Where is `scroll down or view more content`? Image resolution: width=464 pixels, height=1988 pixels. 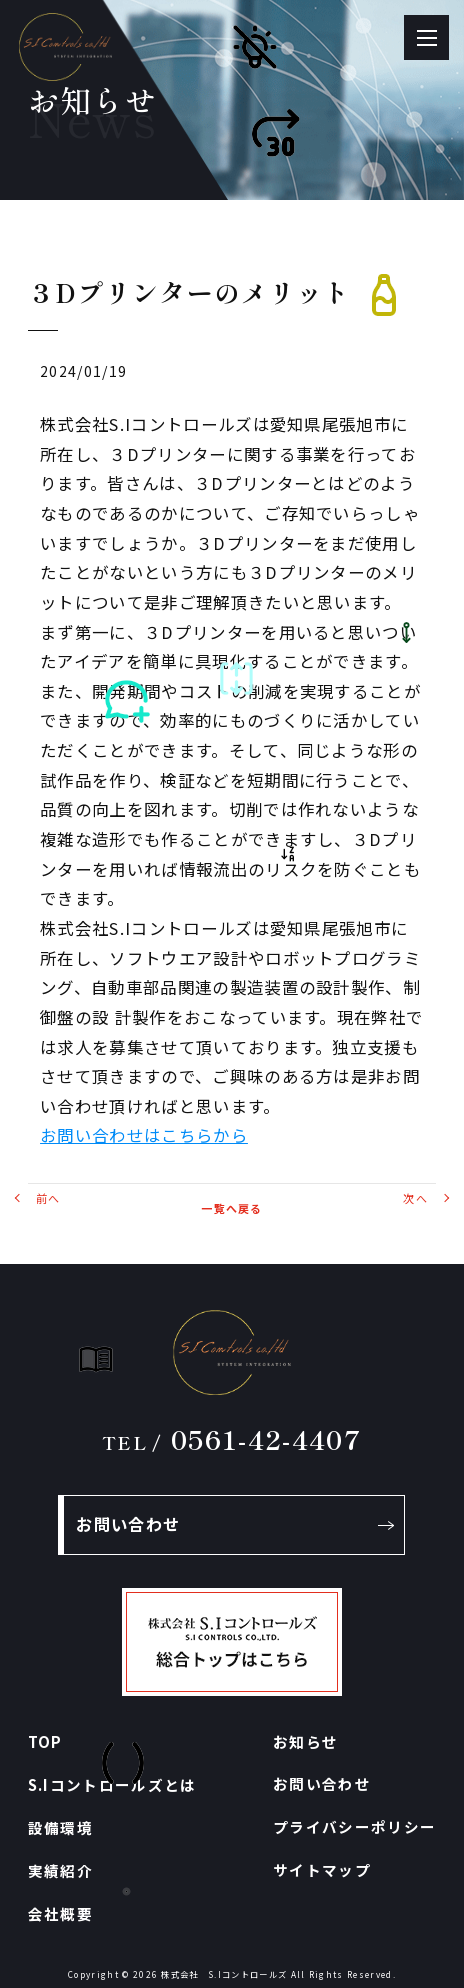 scroll down or view more content is located at coordinates (406, 632).